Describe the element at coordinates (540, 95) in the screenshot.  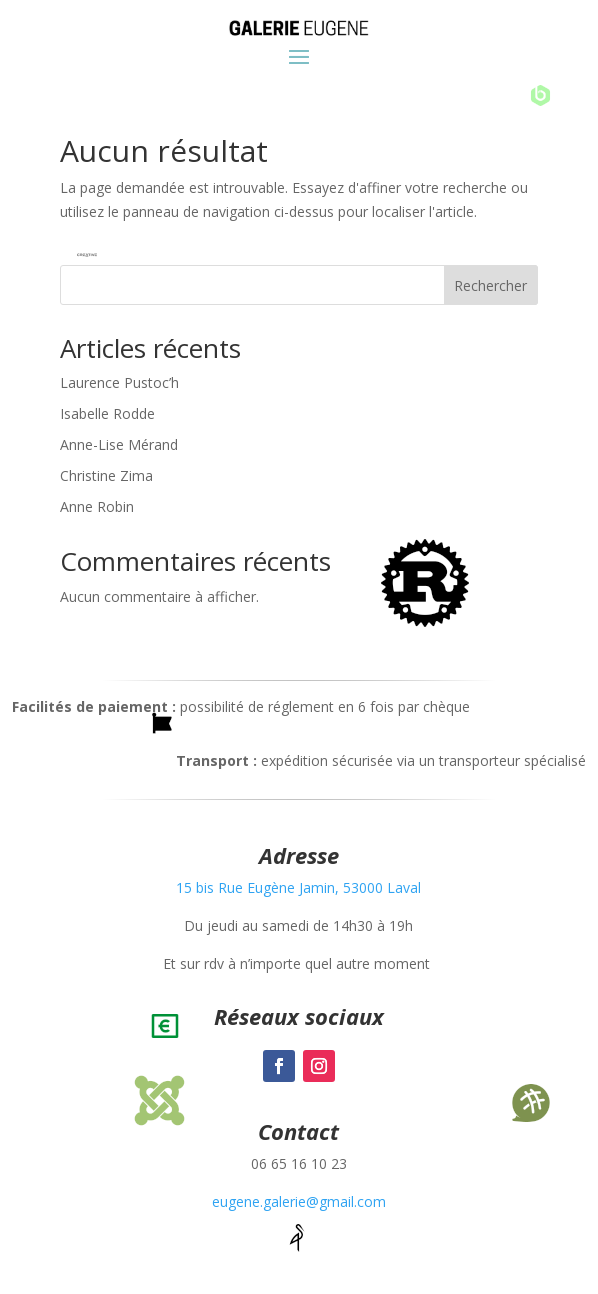
I see `open beekeeper studio database management app` at that location.